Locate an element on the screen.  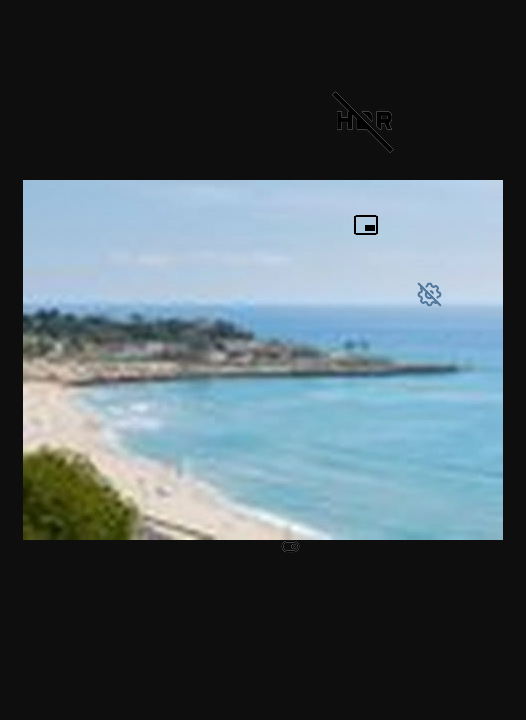
toggle switch in the on position is located at coordinates (290, 546).